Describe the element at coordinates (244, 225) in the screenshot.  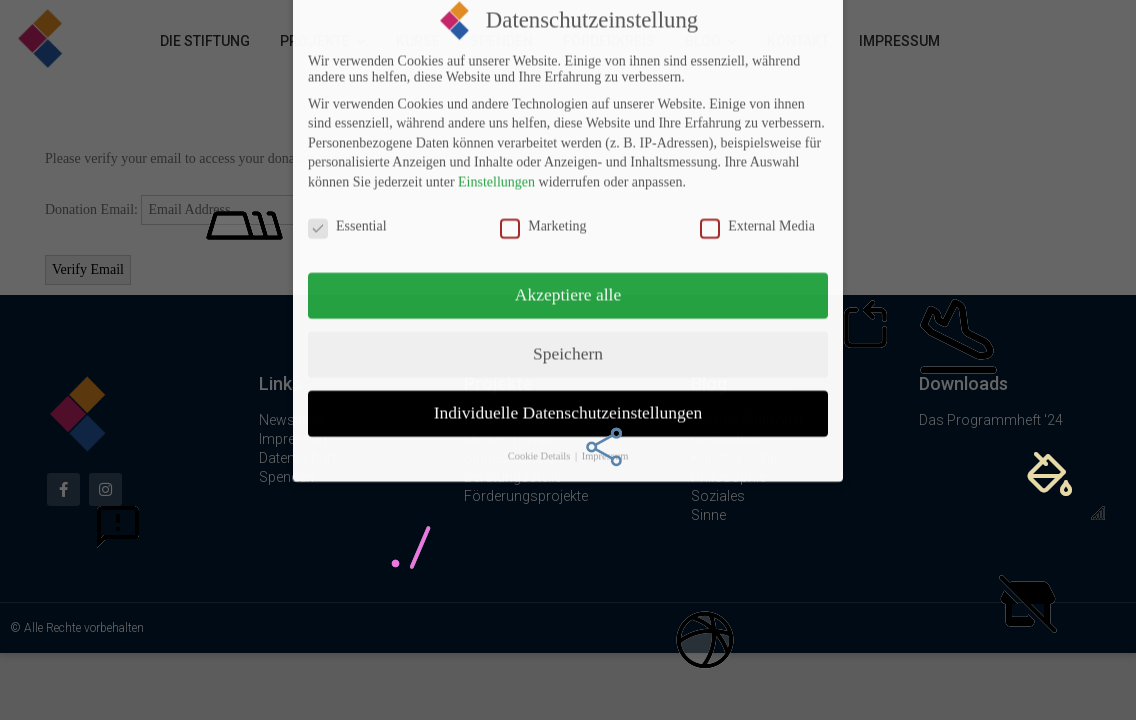
I see `switch between open browser tabs` at that location.